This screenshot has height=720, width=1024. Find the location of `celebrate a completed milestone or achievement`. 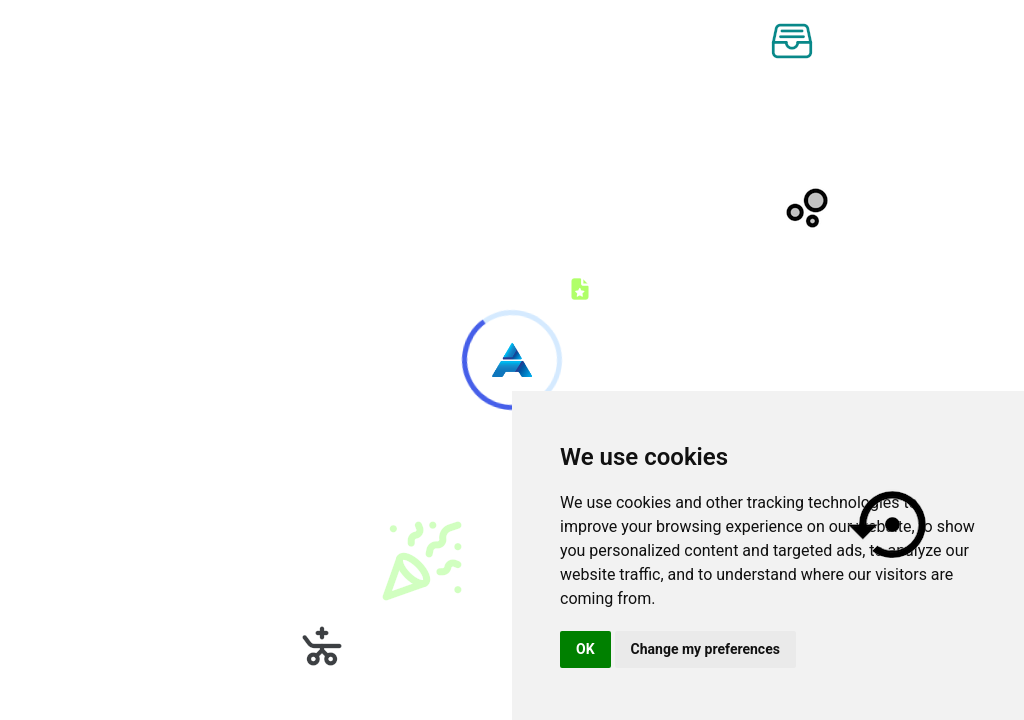

celebrate a completed milestone or achievement is located at coordinates (422, 561).